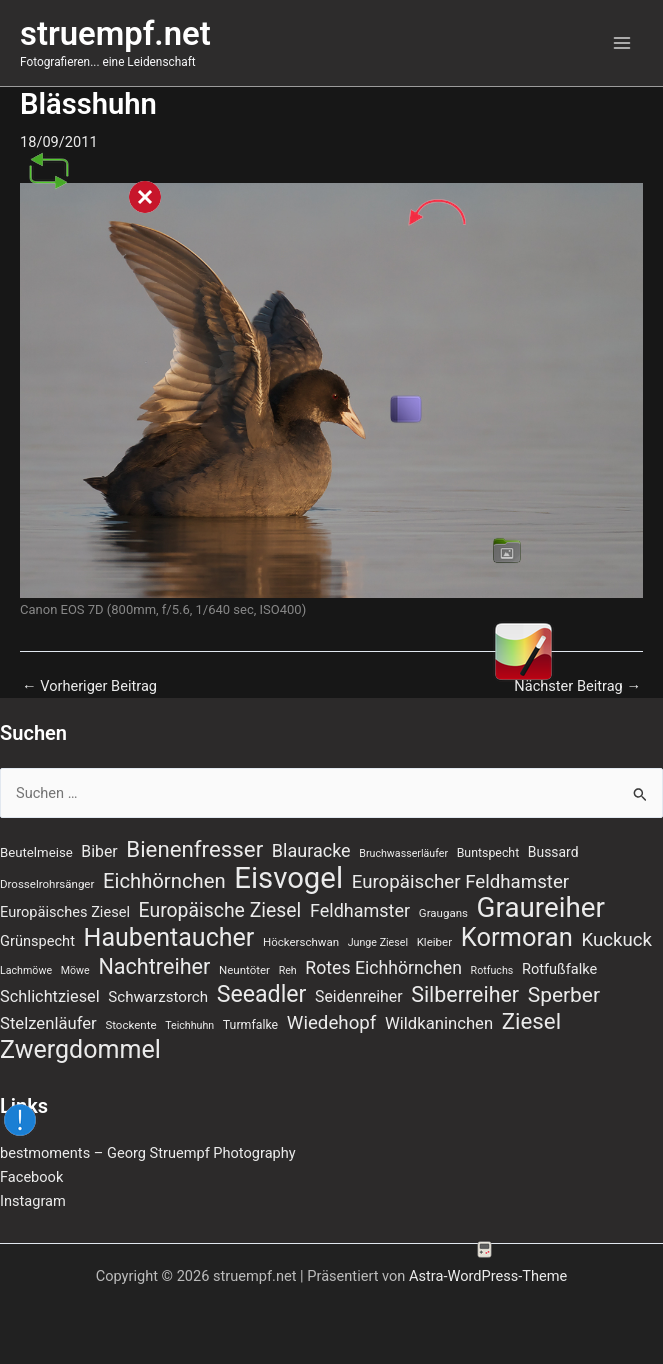 The image size is (663, 1364). Describe the element at coordinates (145, 197) in the screenshot. I see `stop or cancel the current action` at that location.